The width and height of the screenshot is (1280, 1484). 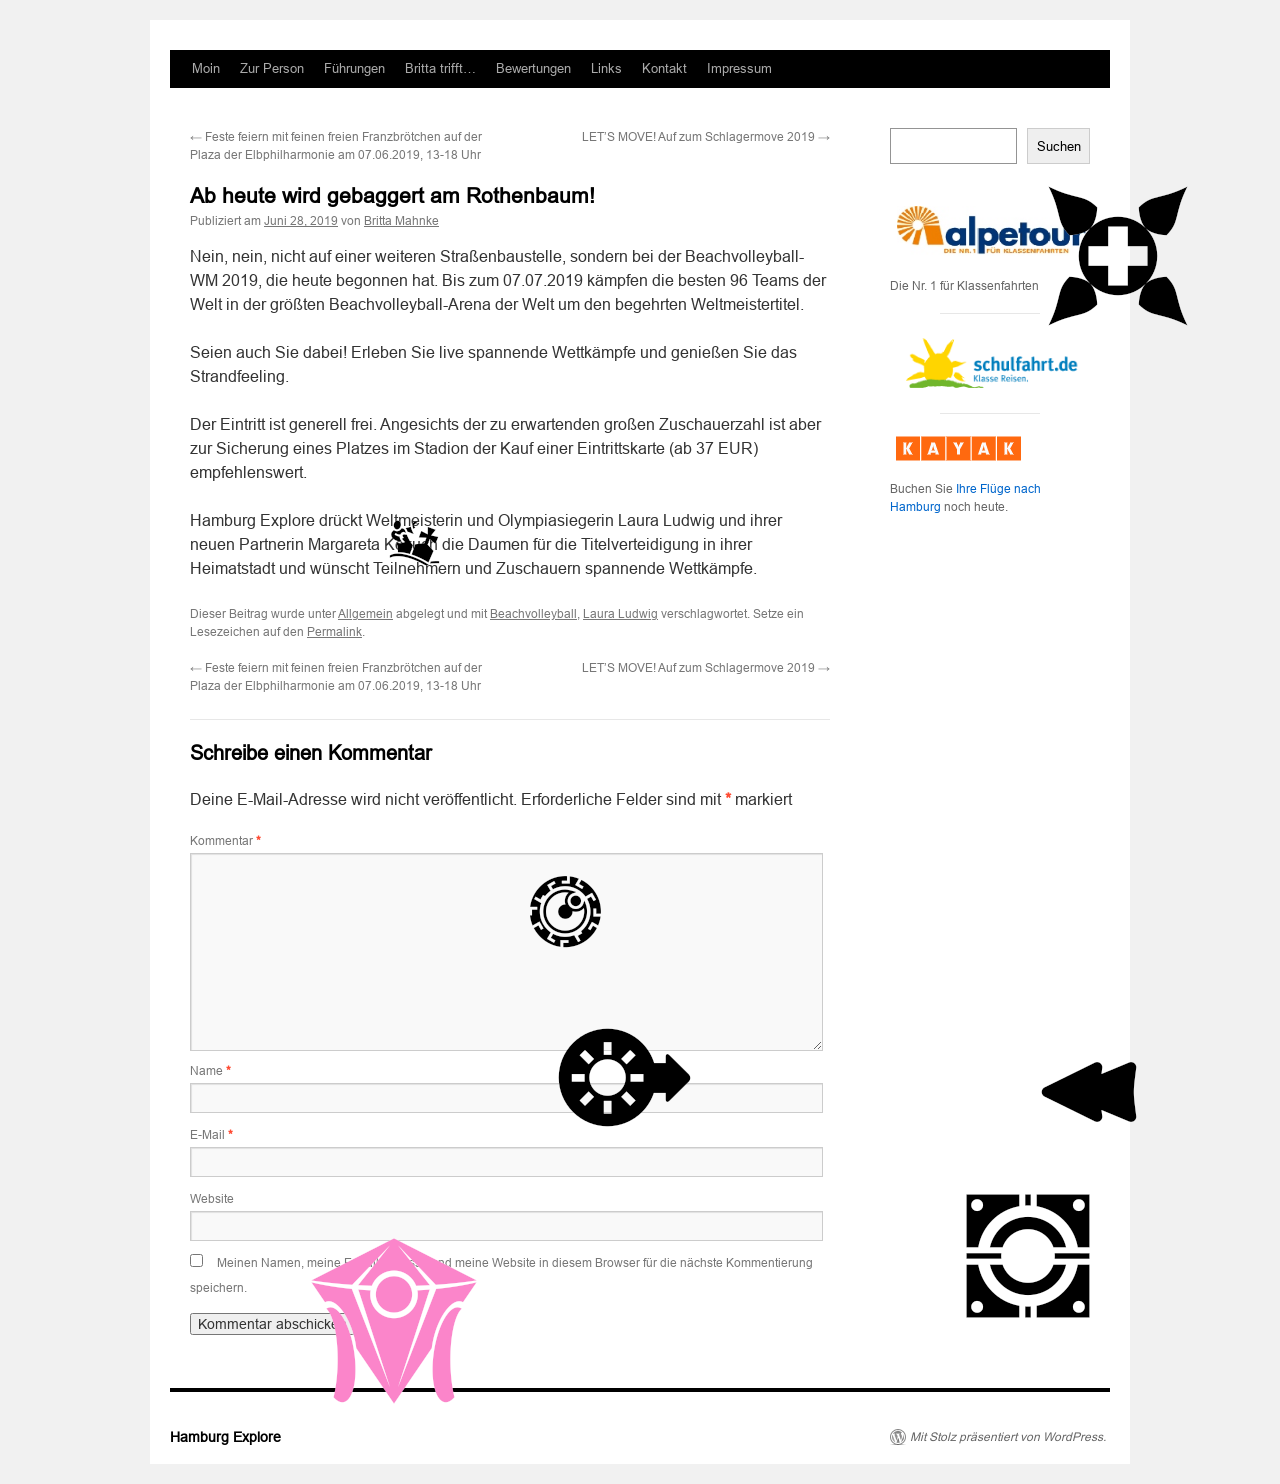 I want to click on center or focus on a target, so click(x=1028, y=1256).